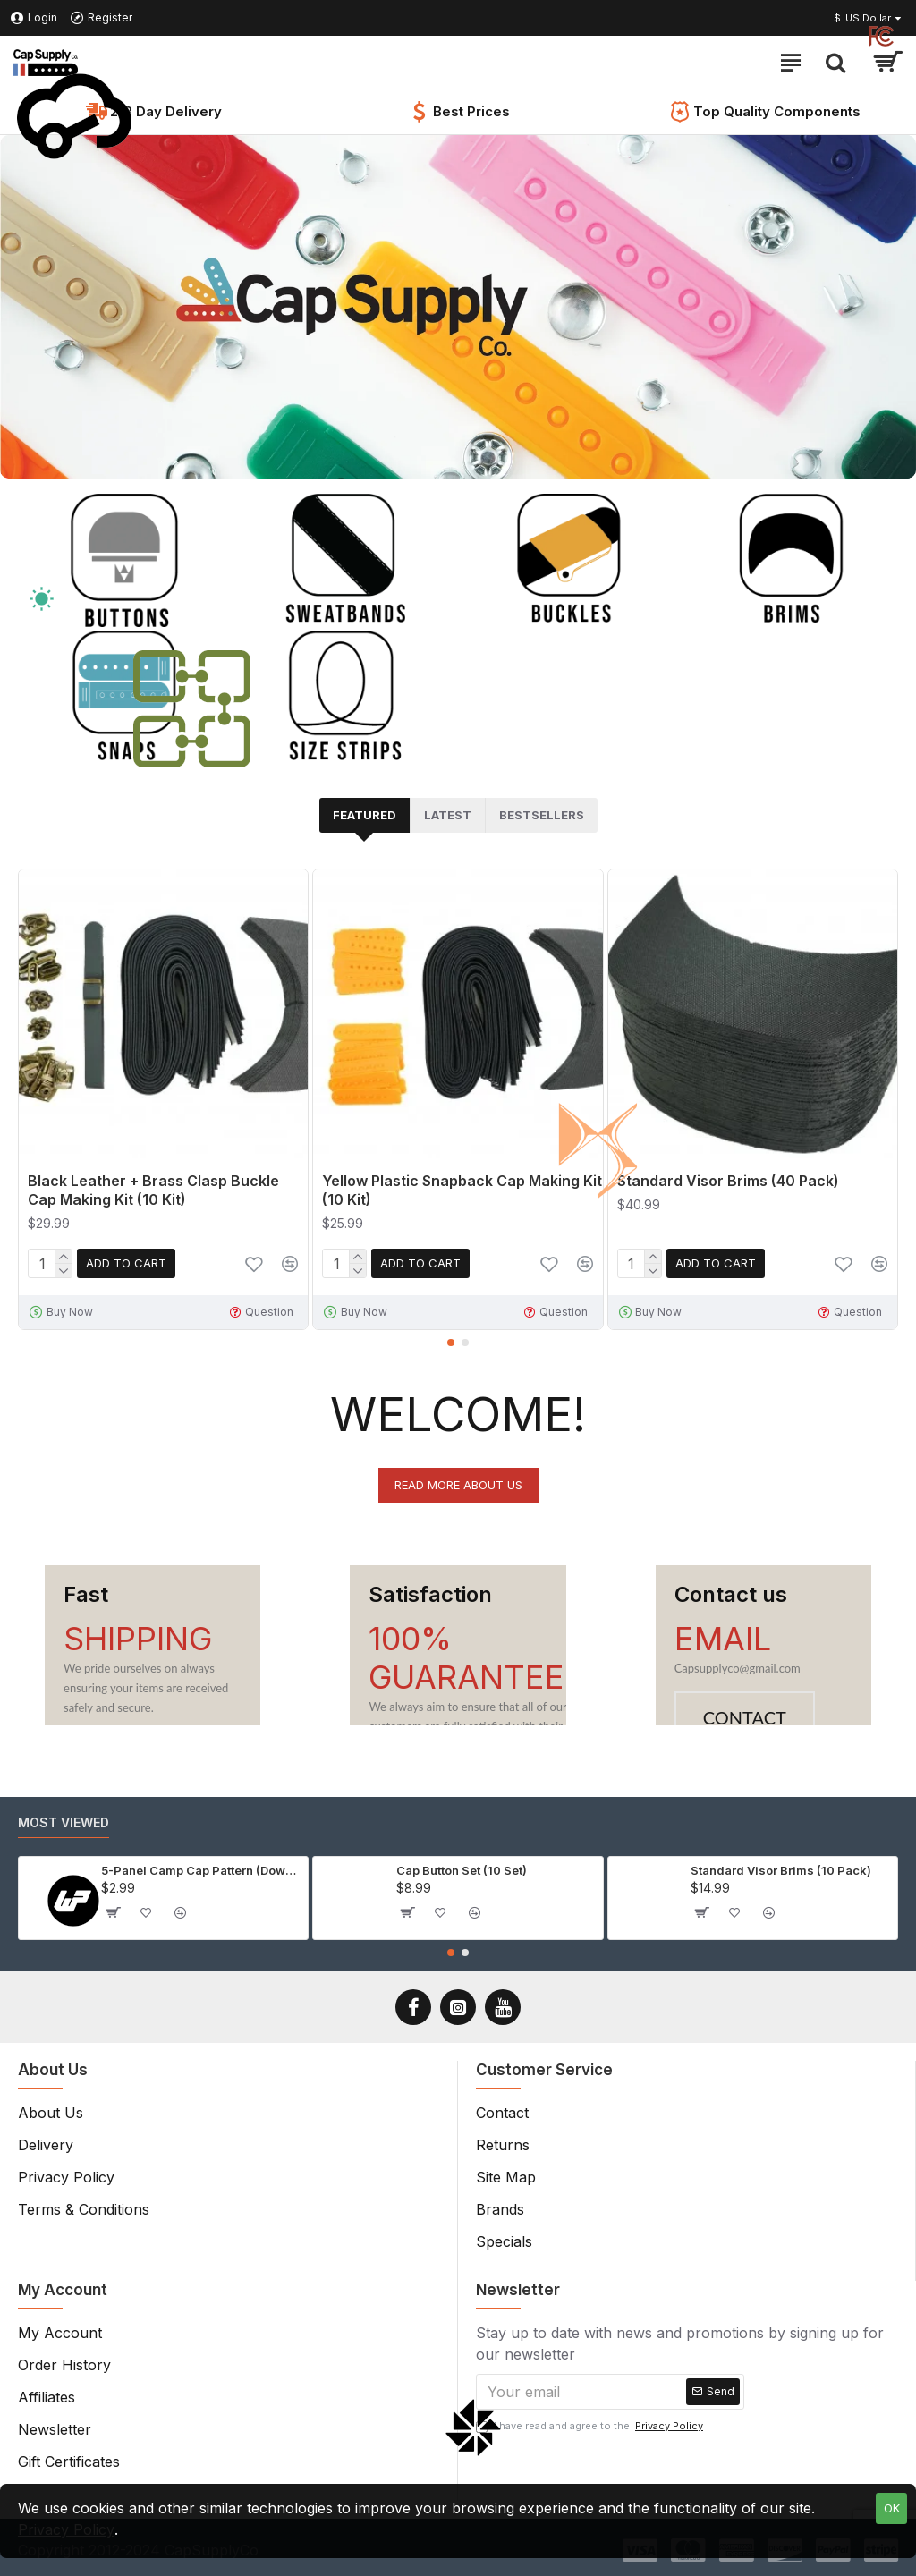 This screenshot has width=916, height=2576. Describe the element at coordinates (473, 2428) in the screenshot. I see `open files by pinwheel app` at that location.